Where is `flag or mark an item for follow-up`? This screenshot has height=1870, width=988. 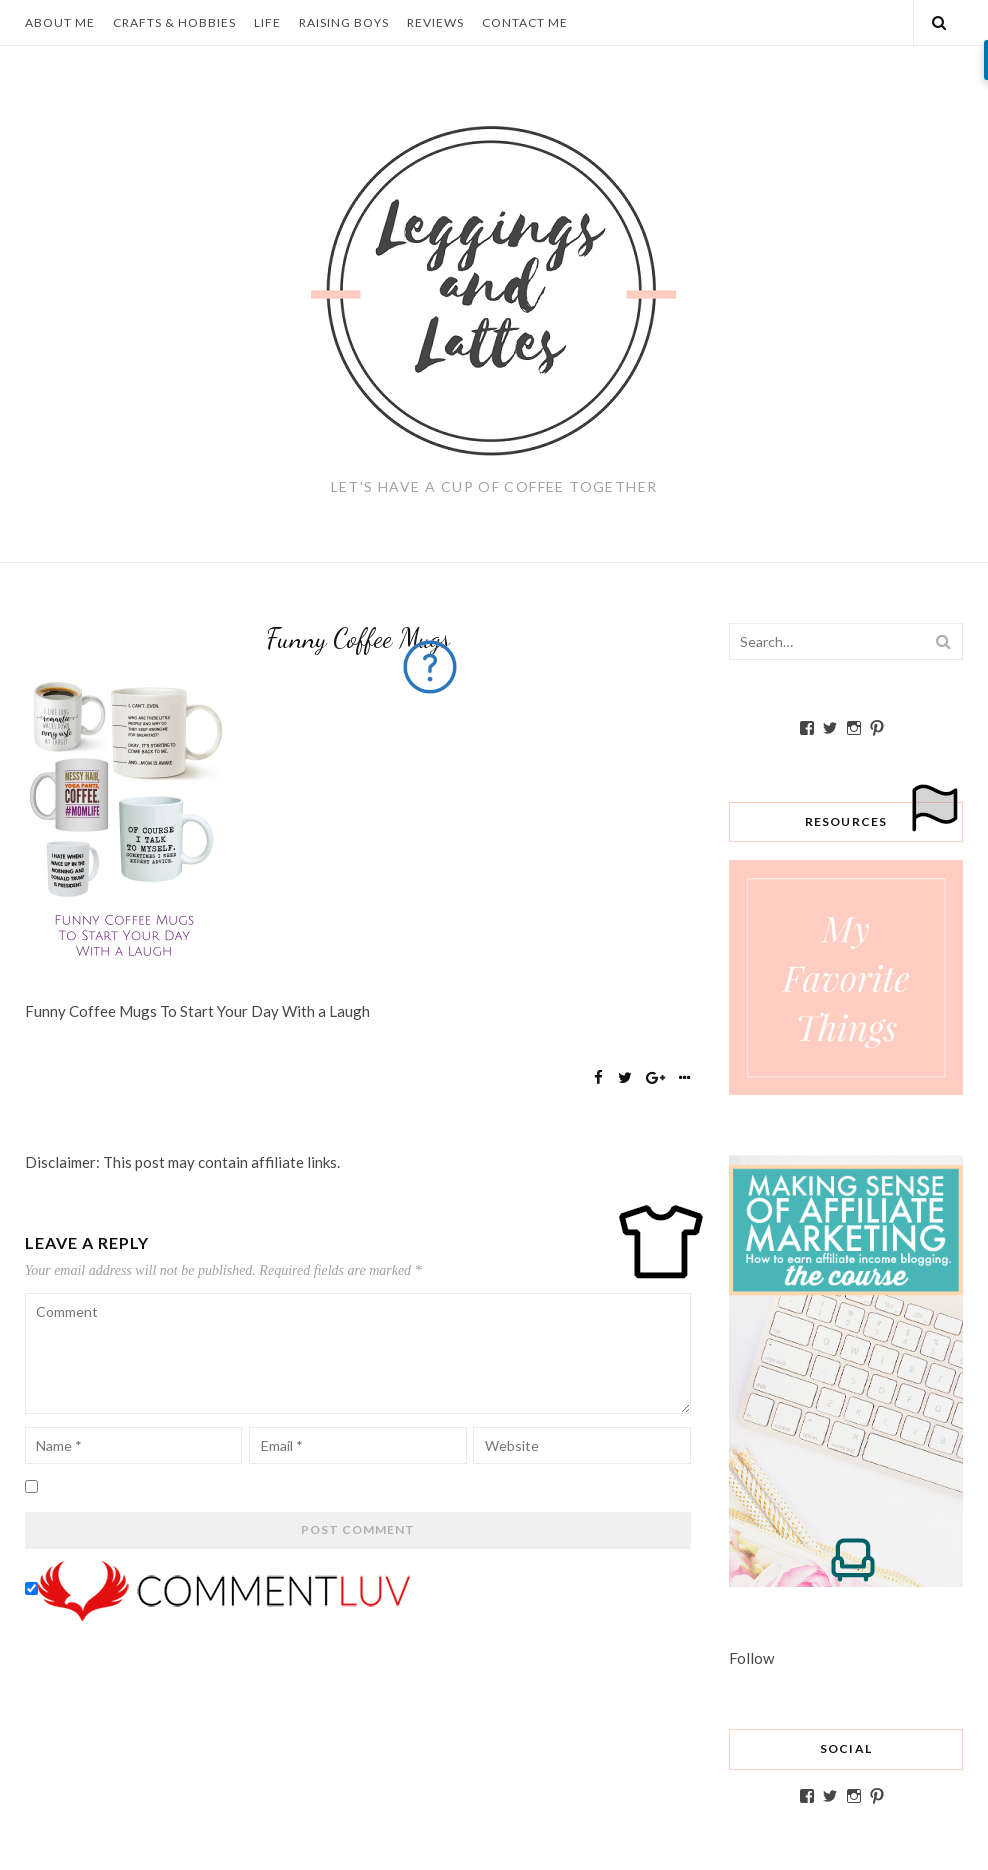 flag or mark an item for follow-up is located at coordinates (933, 807).